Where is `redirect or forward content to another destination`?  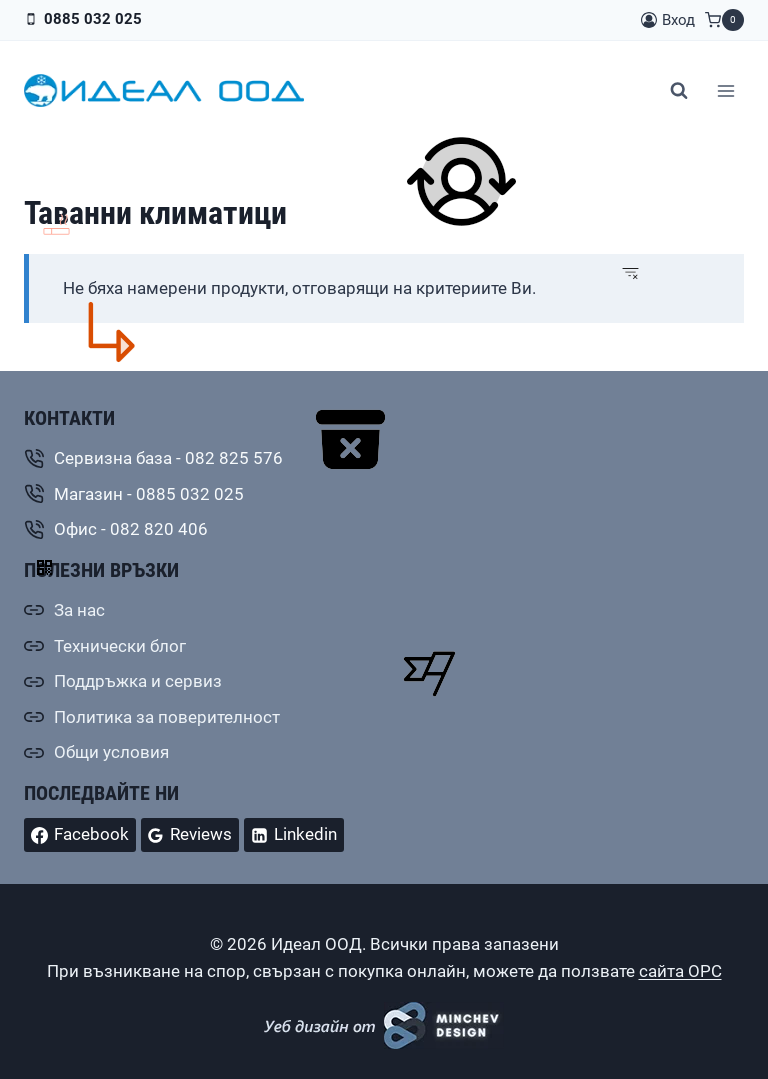 redirect or forward content to another destination is located at coordinates (107, 332).